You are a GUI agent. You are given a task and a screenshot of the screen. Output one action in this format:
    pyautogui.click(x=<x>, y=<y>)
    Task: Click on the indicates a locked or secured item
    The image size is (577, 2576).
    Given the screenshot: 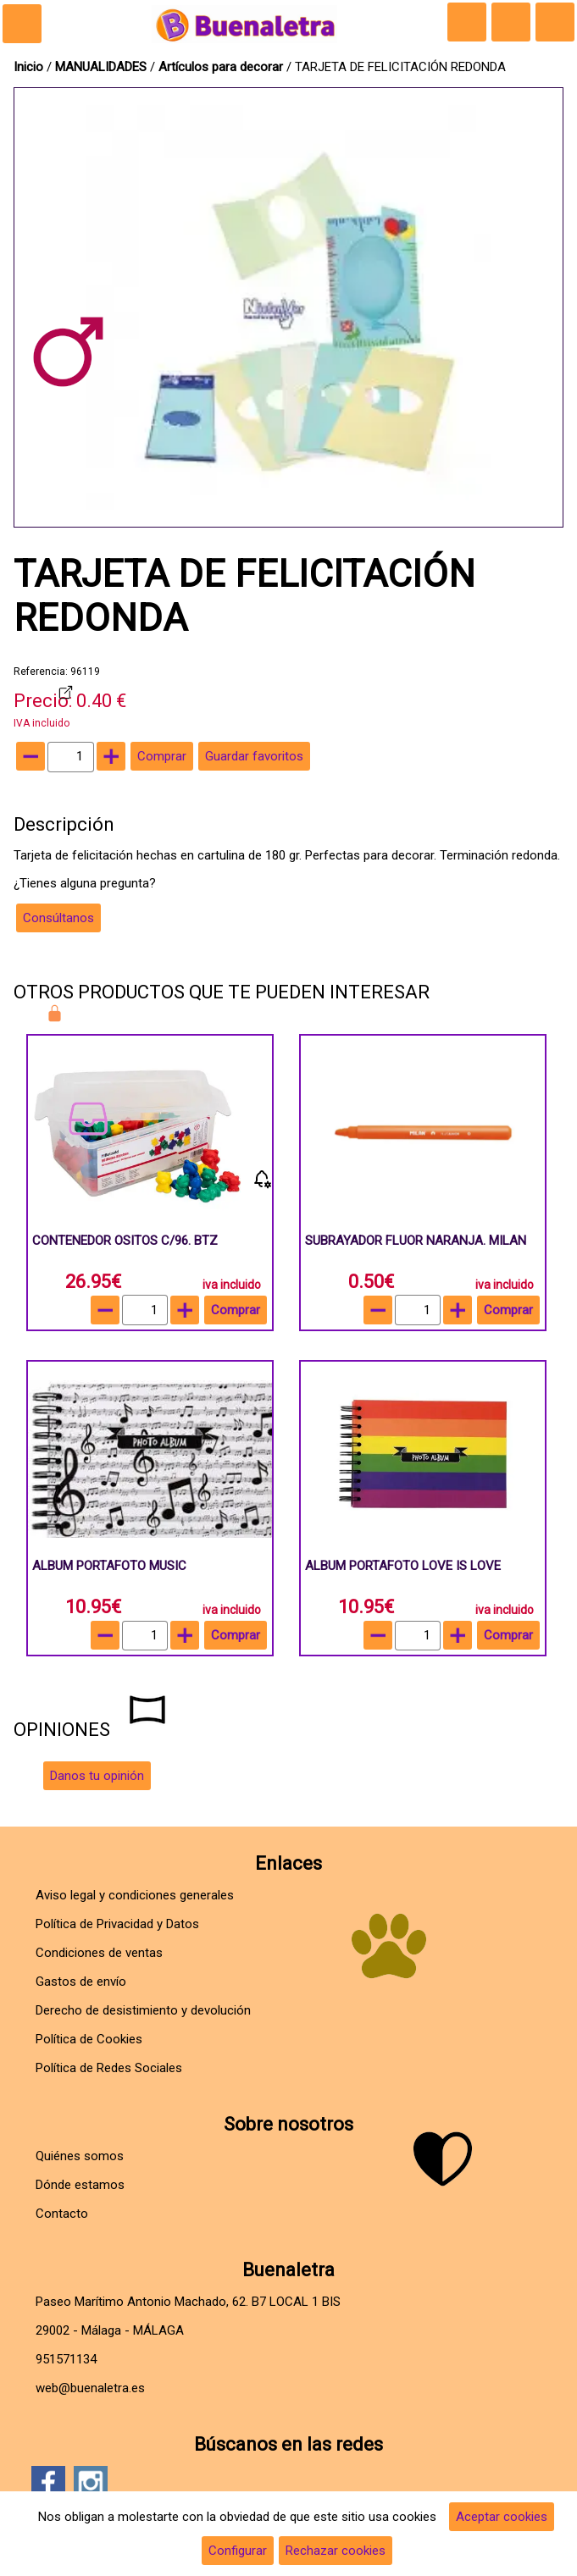 What is the action you would take?
    pyautogui.click(x=54, y=1013)
    